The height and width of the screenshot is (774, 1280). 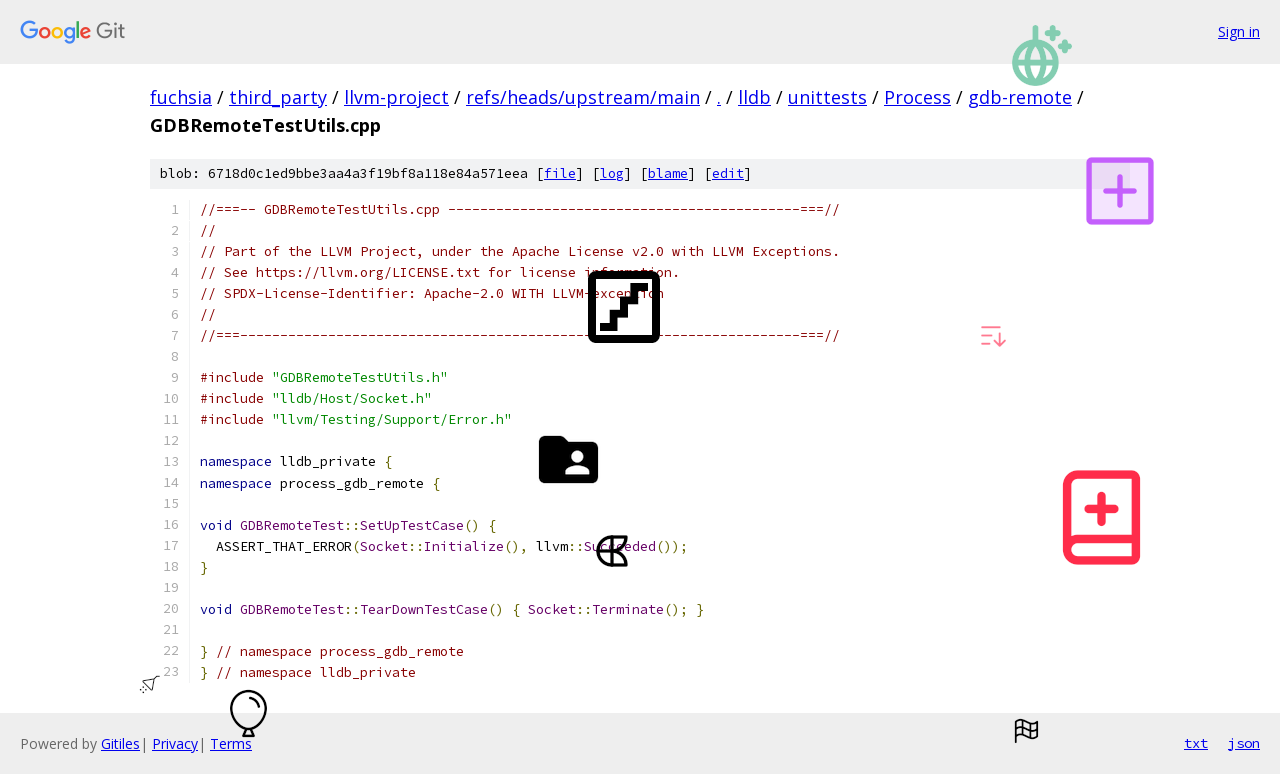 I want to click on add a new book to your library, so click(x=1101, y=517).